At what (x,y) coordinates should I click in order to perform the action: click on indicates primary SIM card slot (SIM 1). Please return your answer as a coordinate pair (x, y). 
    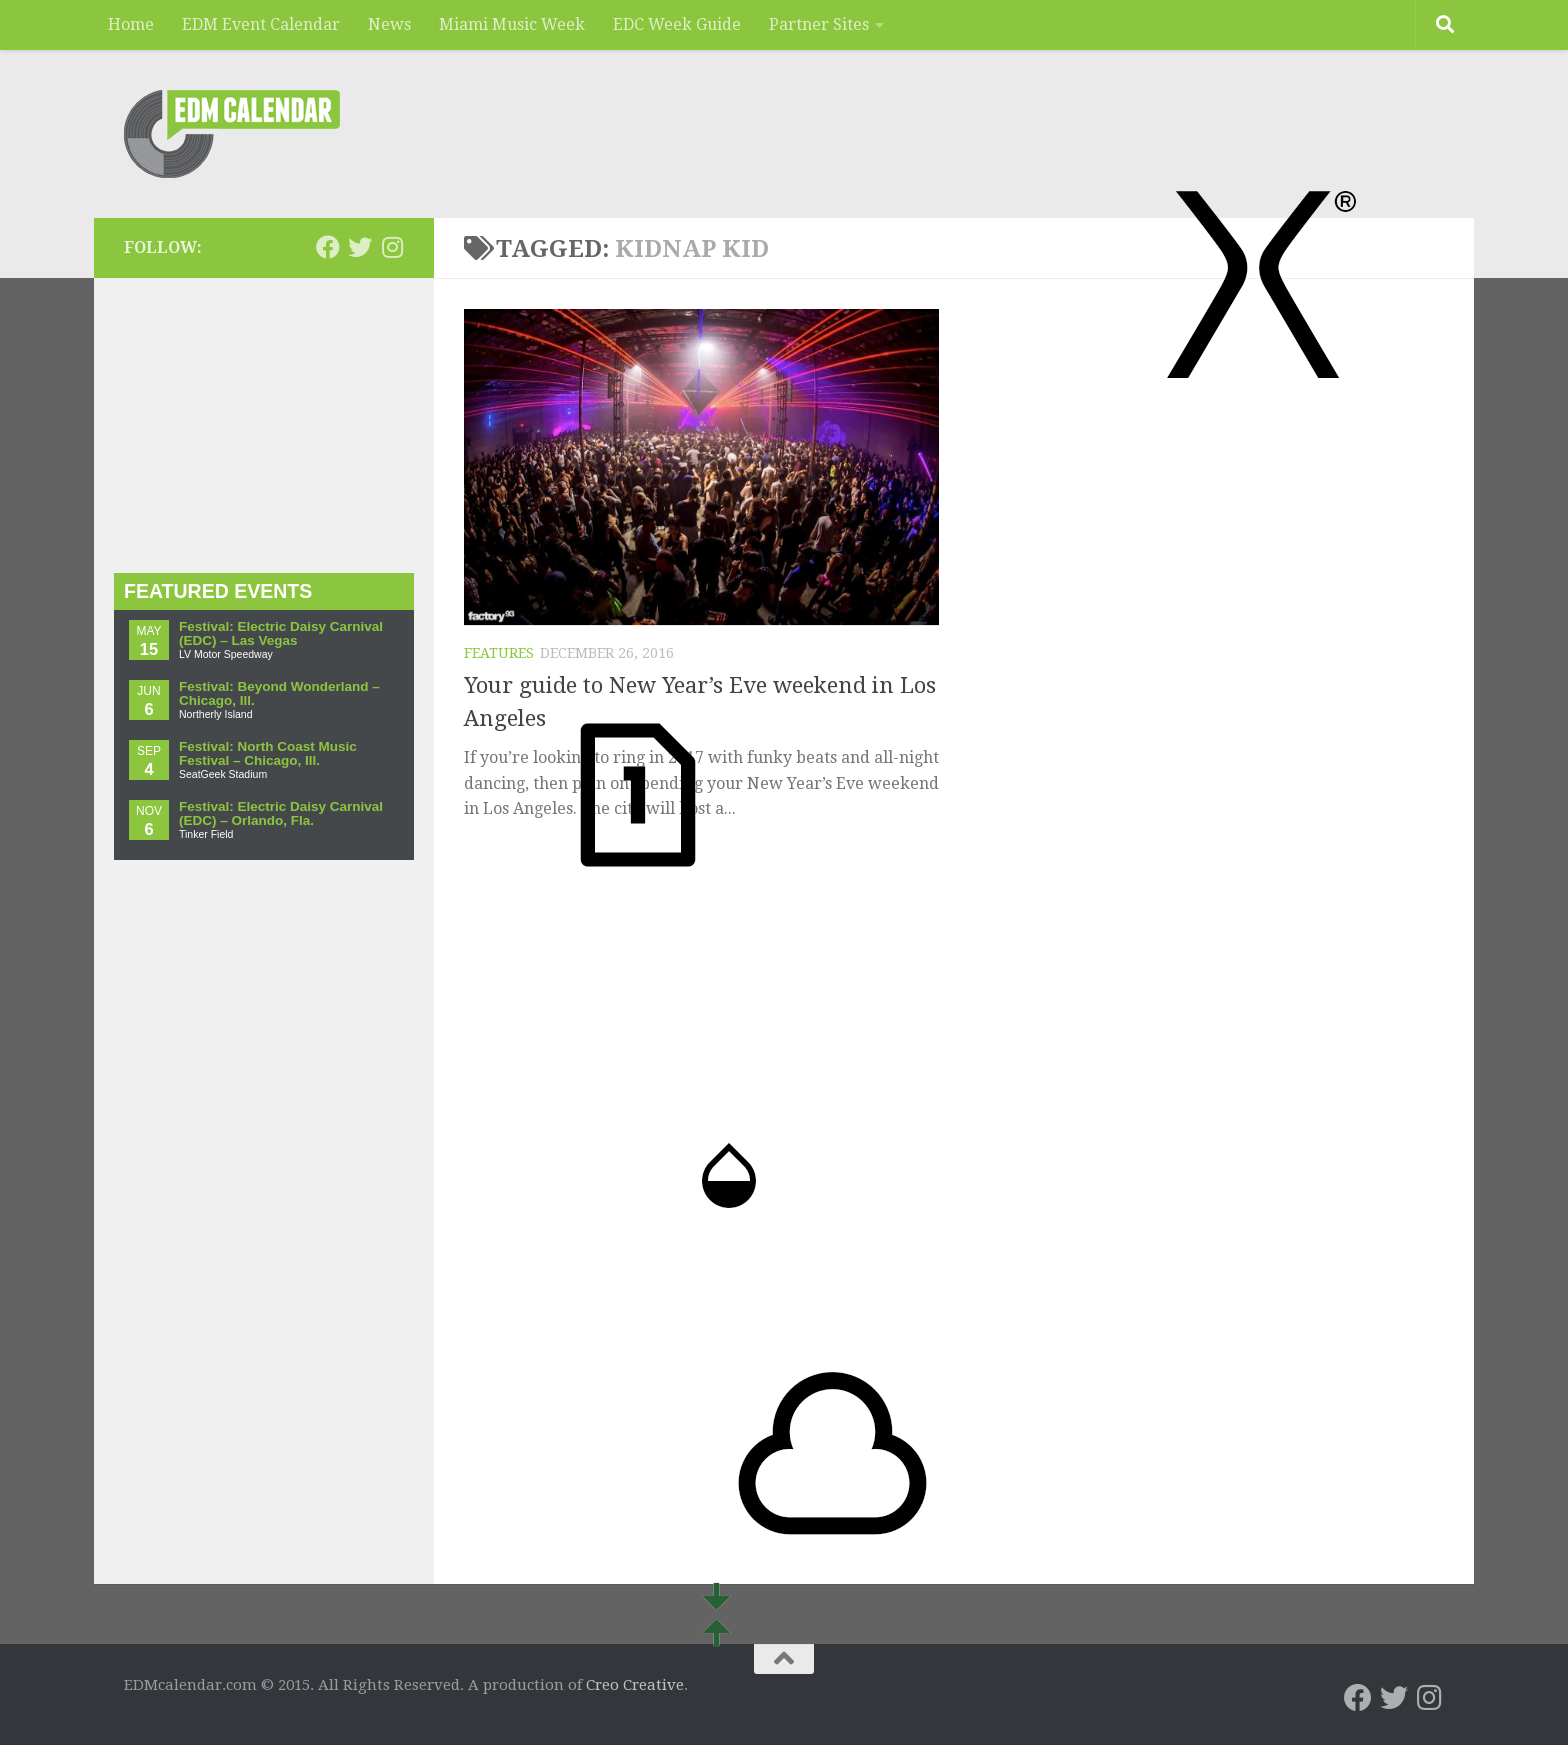
    Looking at the image, I should click on (638, 795).